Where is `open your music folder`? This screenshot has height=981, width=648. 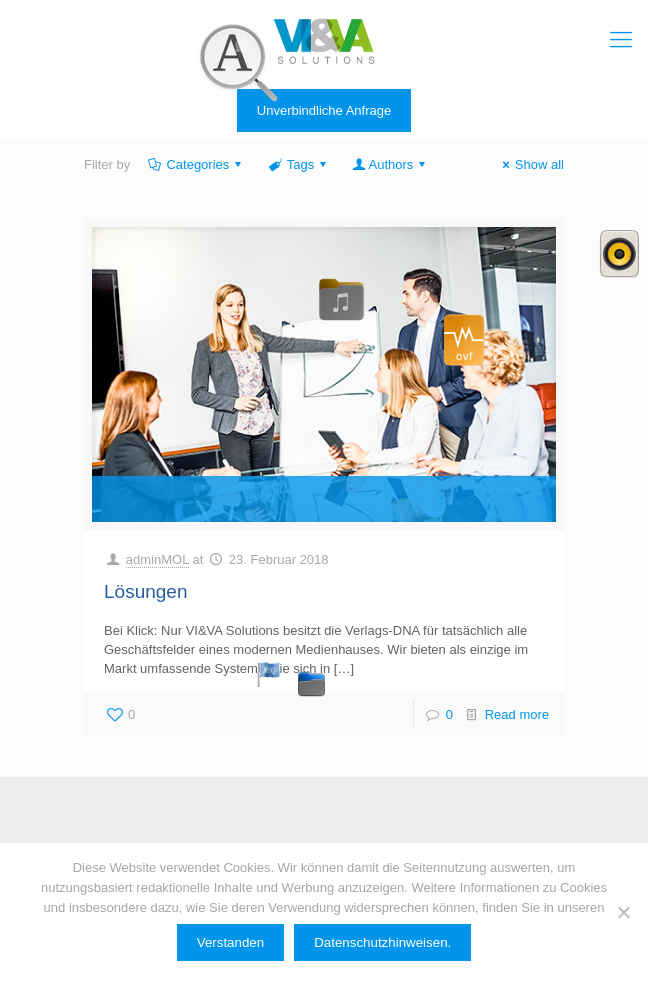 open your music folder is located at coordinates (341, 299).